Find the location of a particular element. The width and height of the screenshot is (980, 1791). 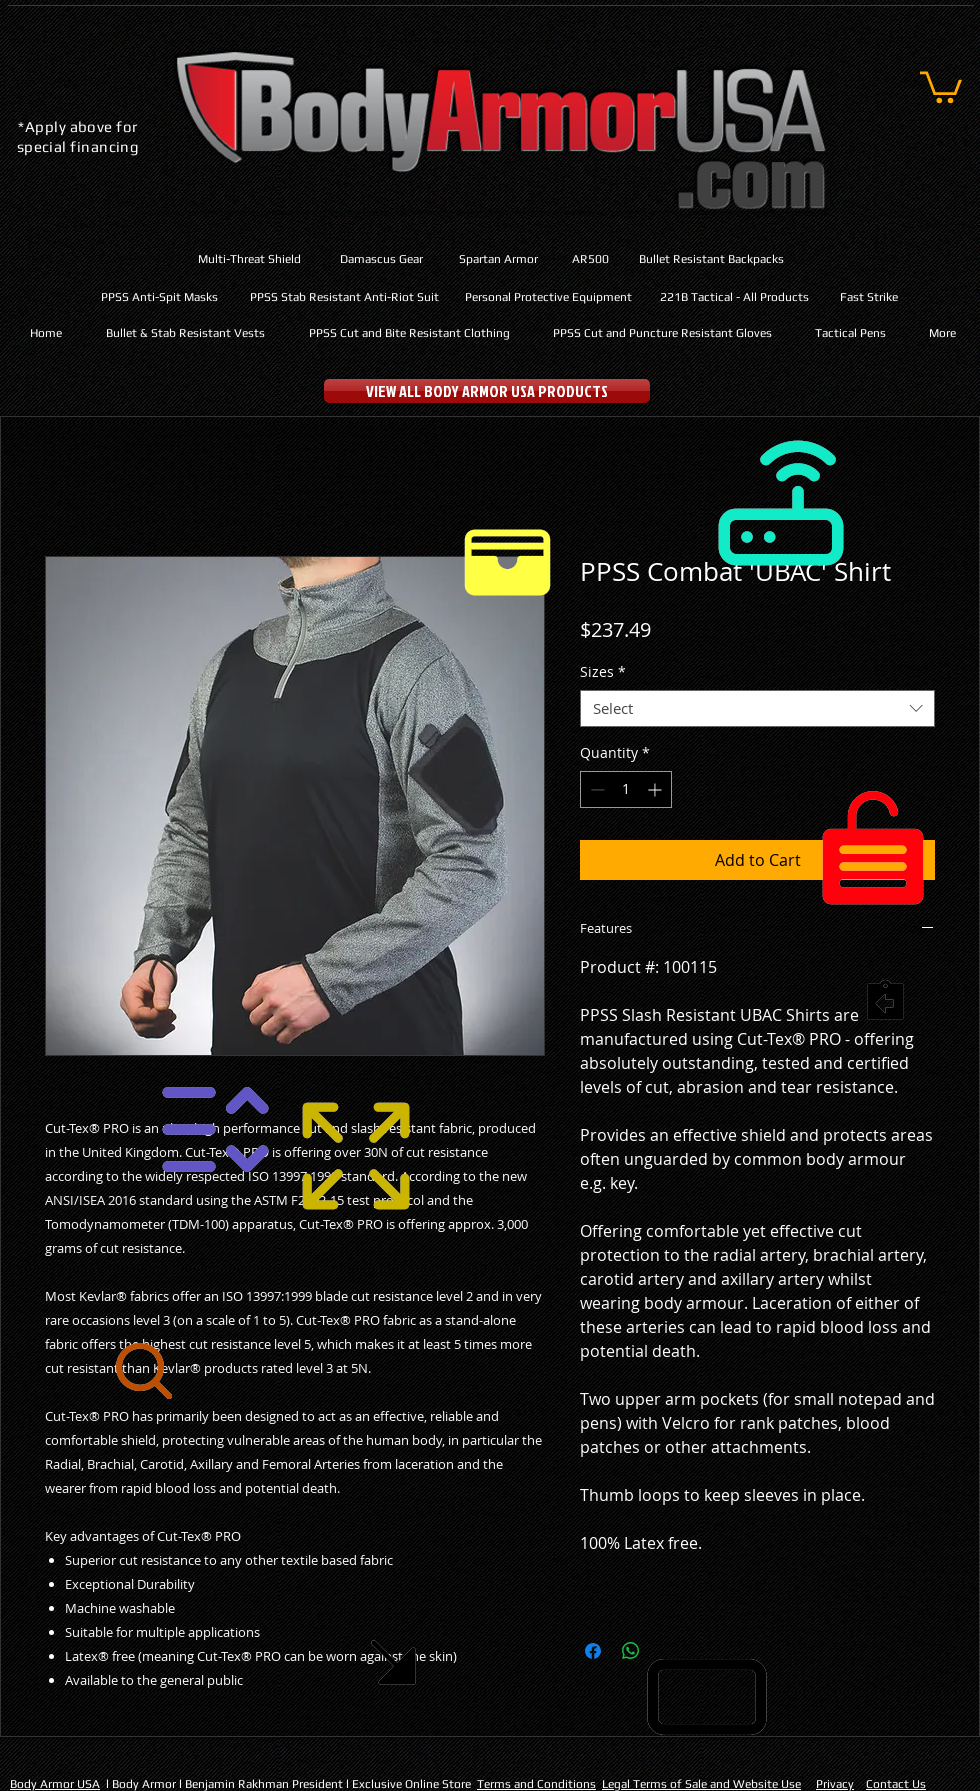

access network or router settings is located at coordinates (781, 503).